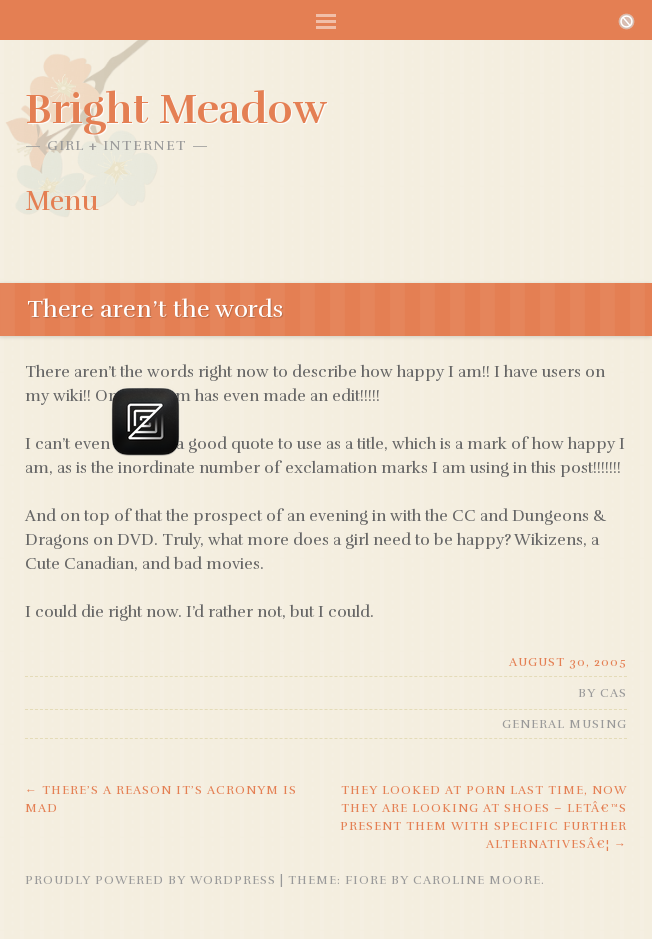  I want to click on open zed code editor, so click(145, 421).